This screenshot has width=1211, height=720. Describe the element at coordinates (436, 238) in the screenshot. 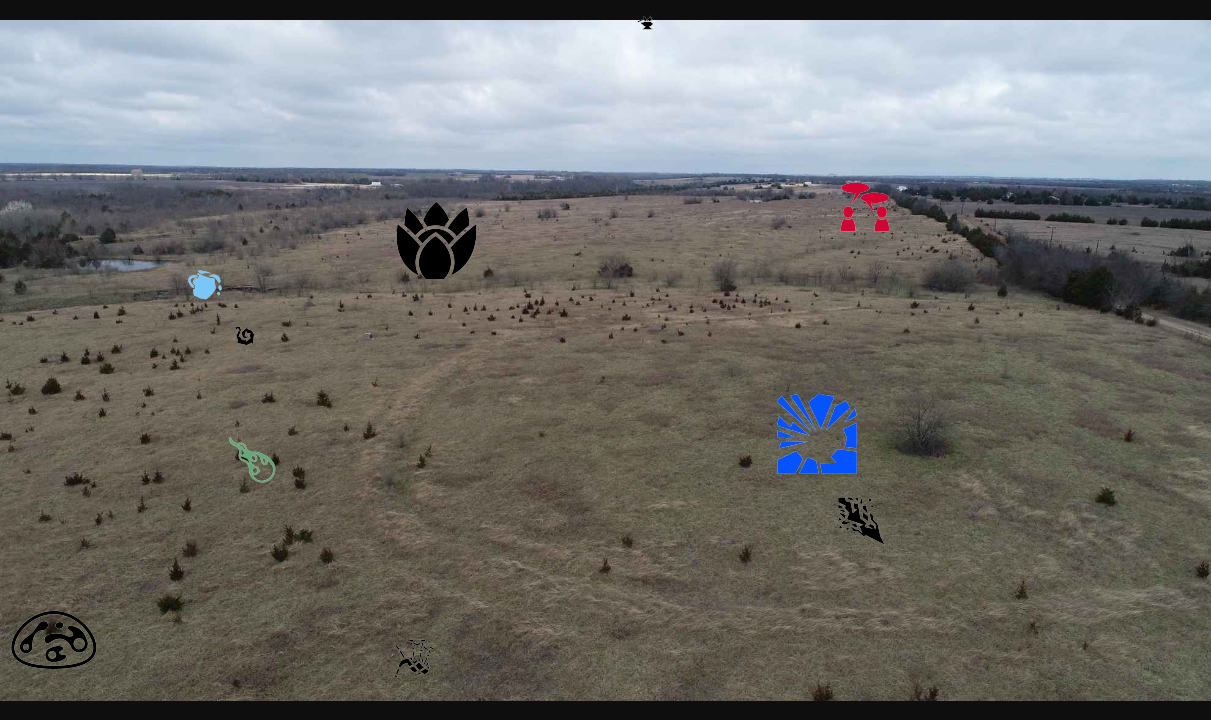

I see `access meditation or mindfulness features` at that location.